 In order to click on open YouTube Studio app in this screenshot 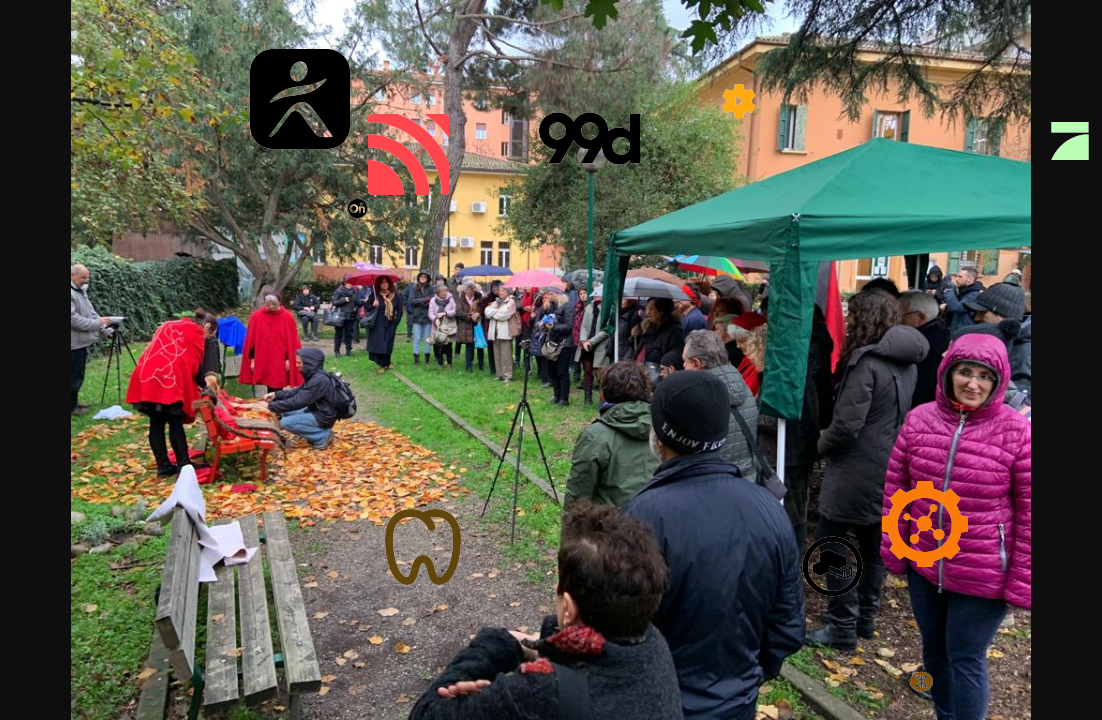, I will do `click(739, 101)`.